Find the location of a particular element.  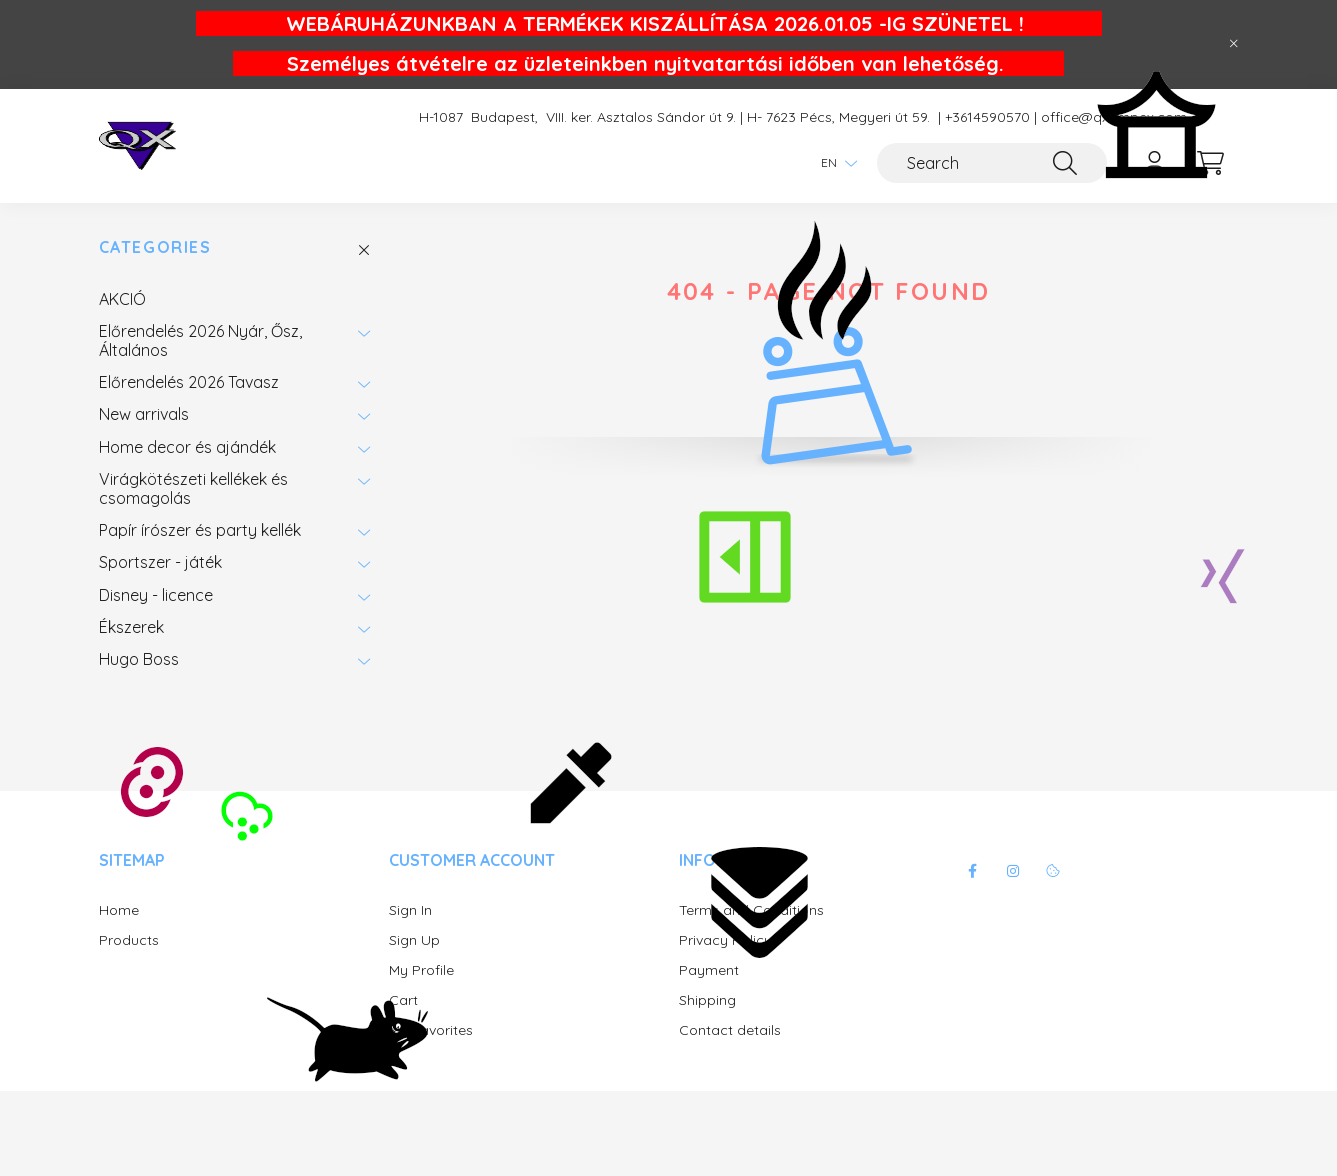

tauri framework logo is located at coordinates (152, 782).